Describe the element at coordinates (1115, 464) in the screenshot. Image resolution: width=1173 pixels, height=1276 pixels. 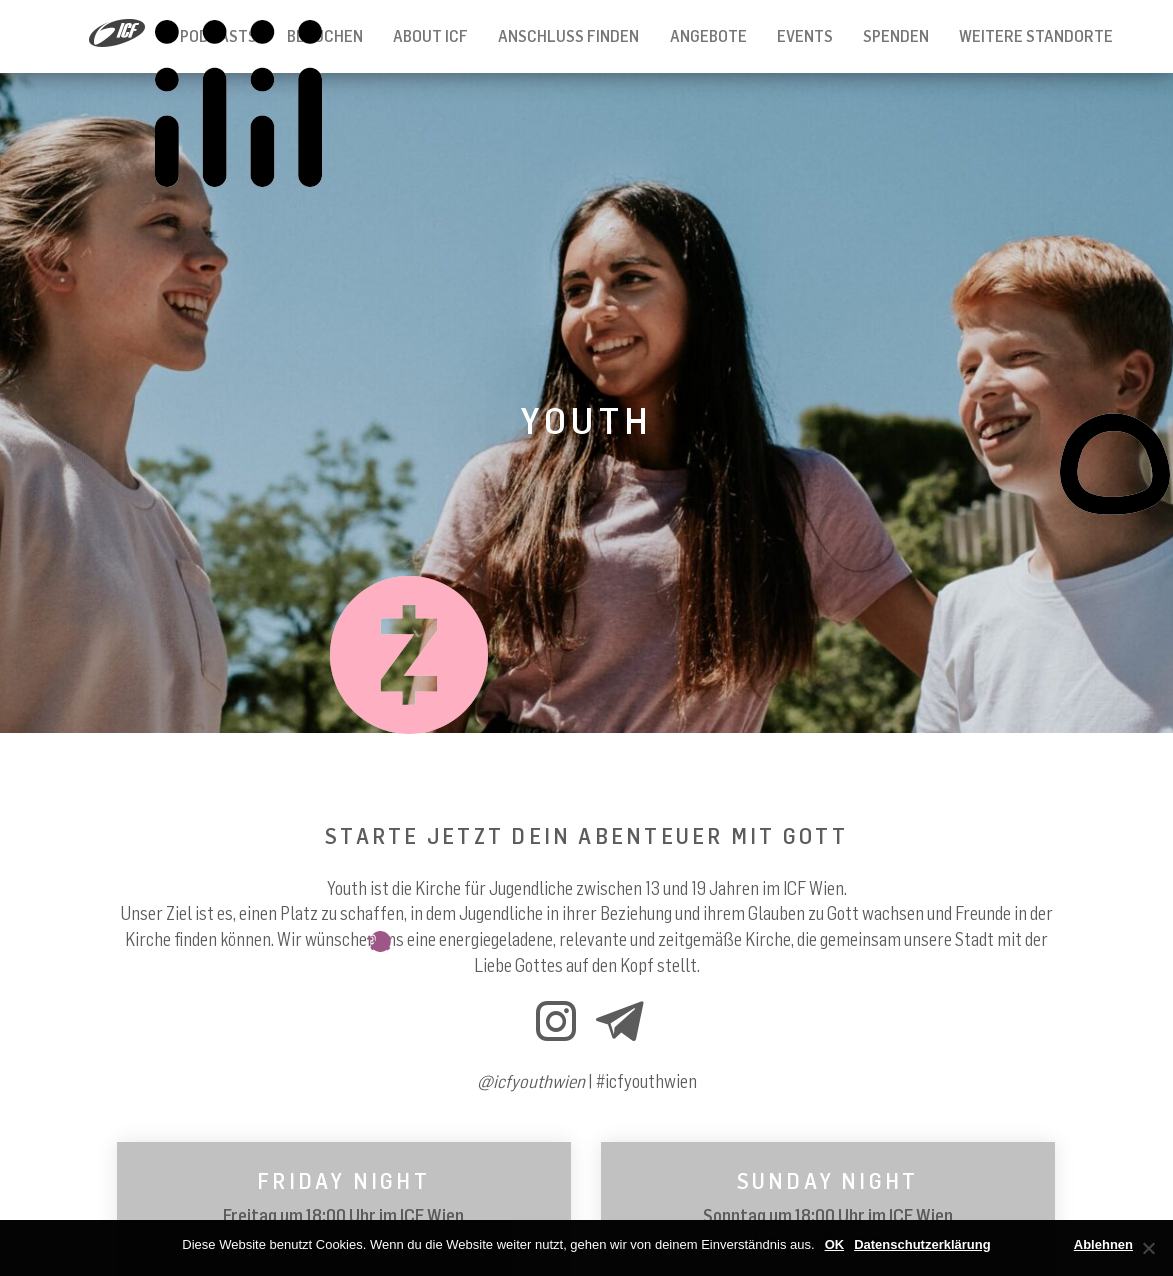
I see `open Uptime Kuma monitoring dashboard` at that location.